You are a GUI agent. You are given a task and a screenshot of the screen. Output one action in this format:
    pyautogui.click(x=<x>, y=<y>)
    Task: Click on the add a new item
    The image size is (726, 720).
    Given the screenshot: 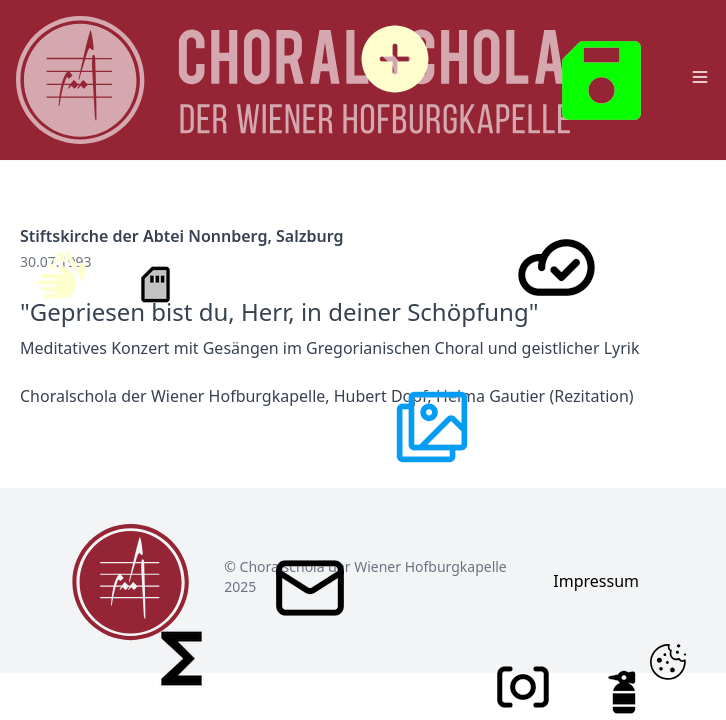 What is the action you would take?
    pyautogui.click(x=395, y=59)
    